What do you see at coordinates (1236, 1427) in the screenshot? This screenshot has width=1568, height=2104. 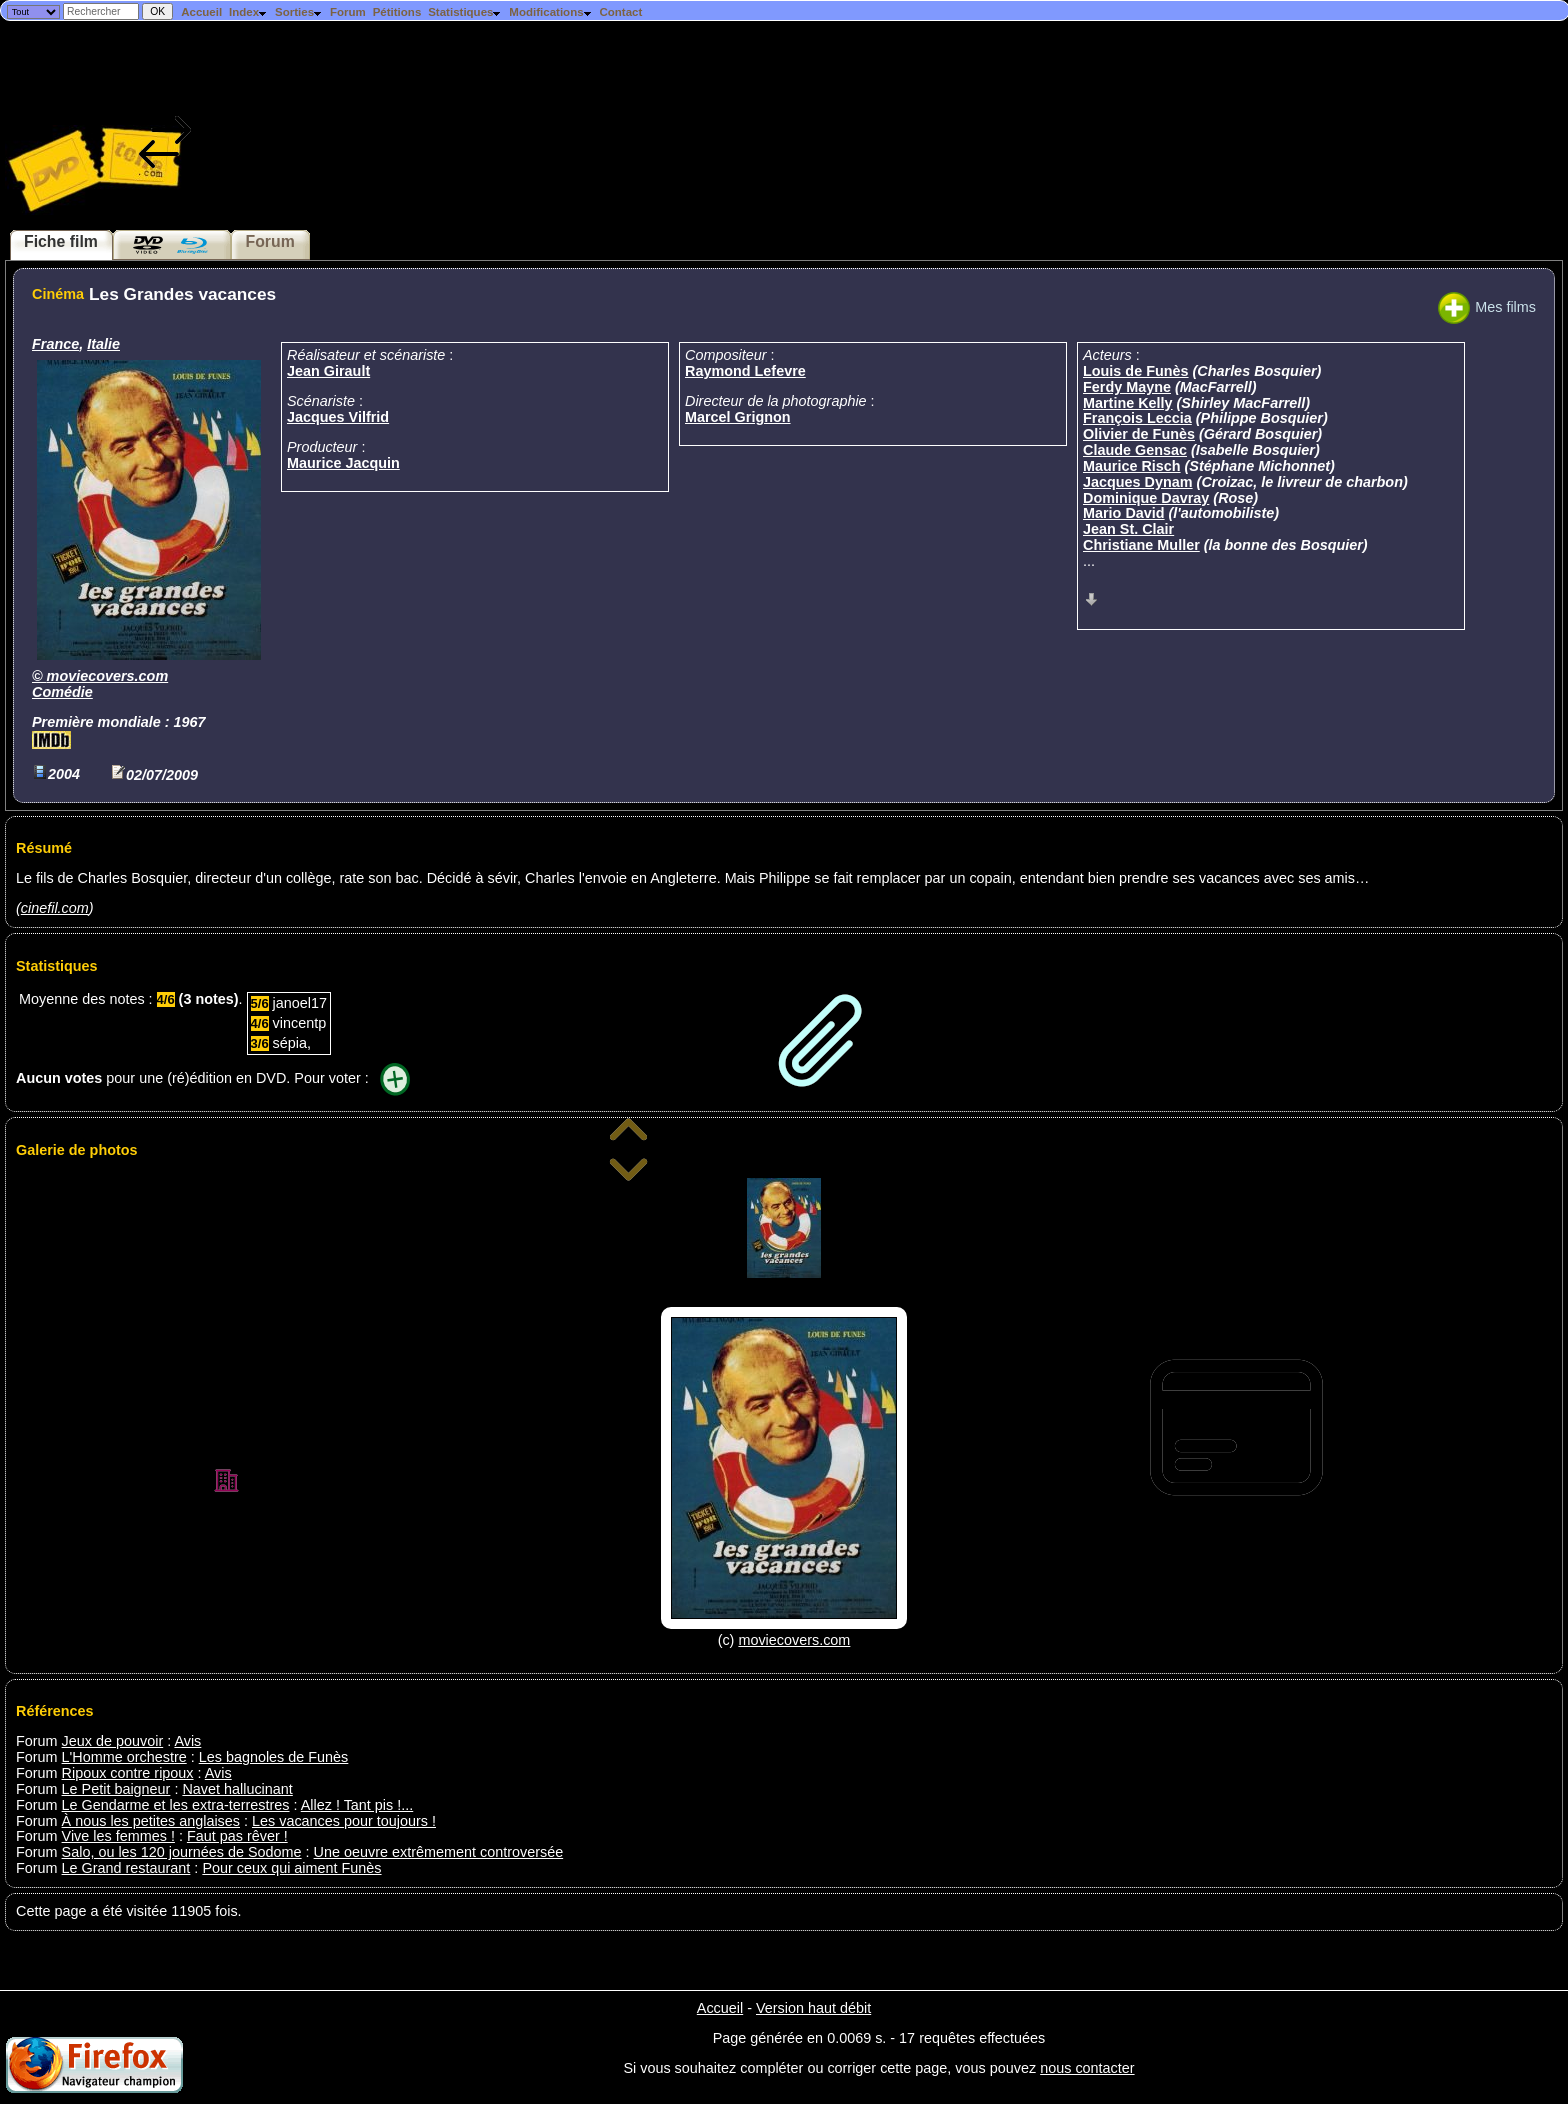 I see `manage payment methods` at bounding box center [1236, 1427].